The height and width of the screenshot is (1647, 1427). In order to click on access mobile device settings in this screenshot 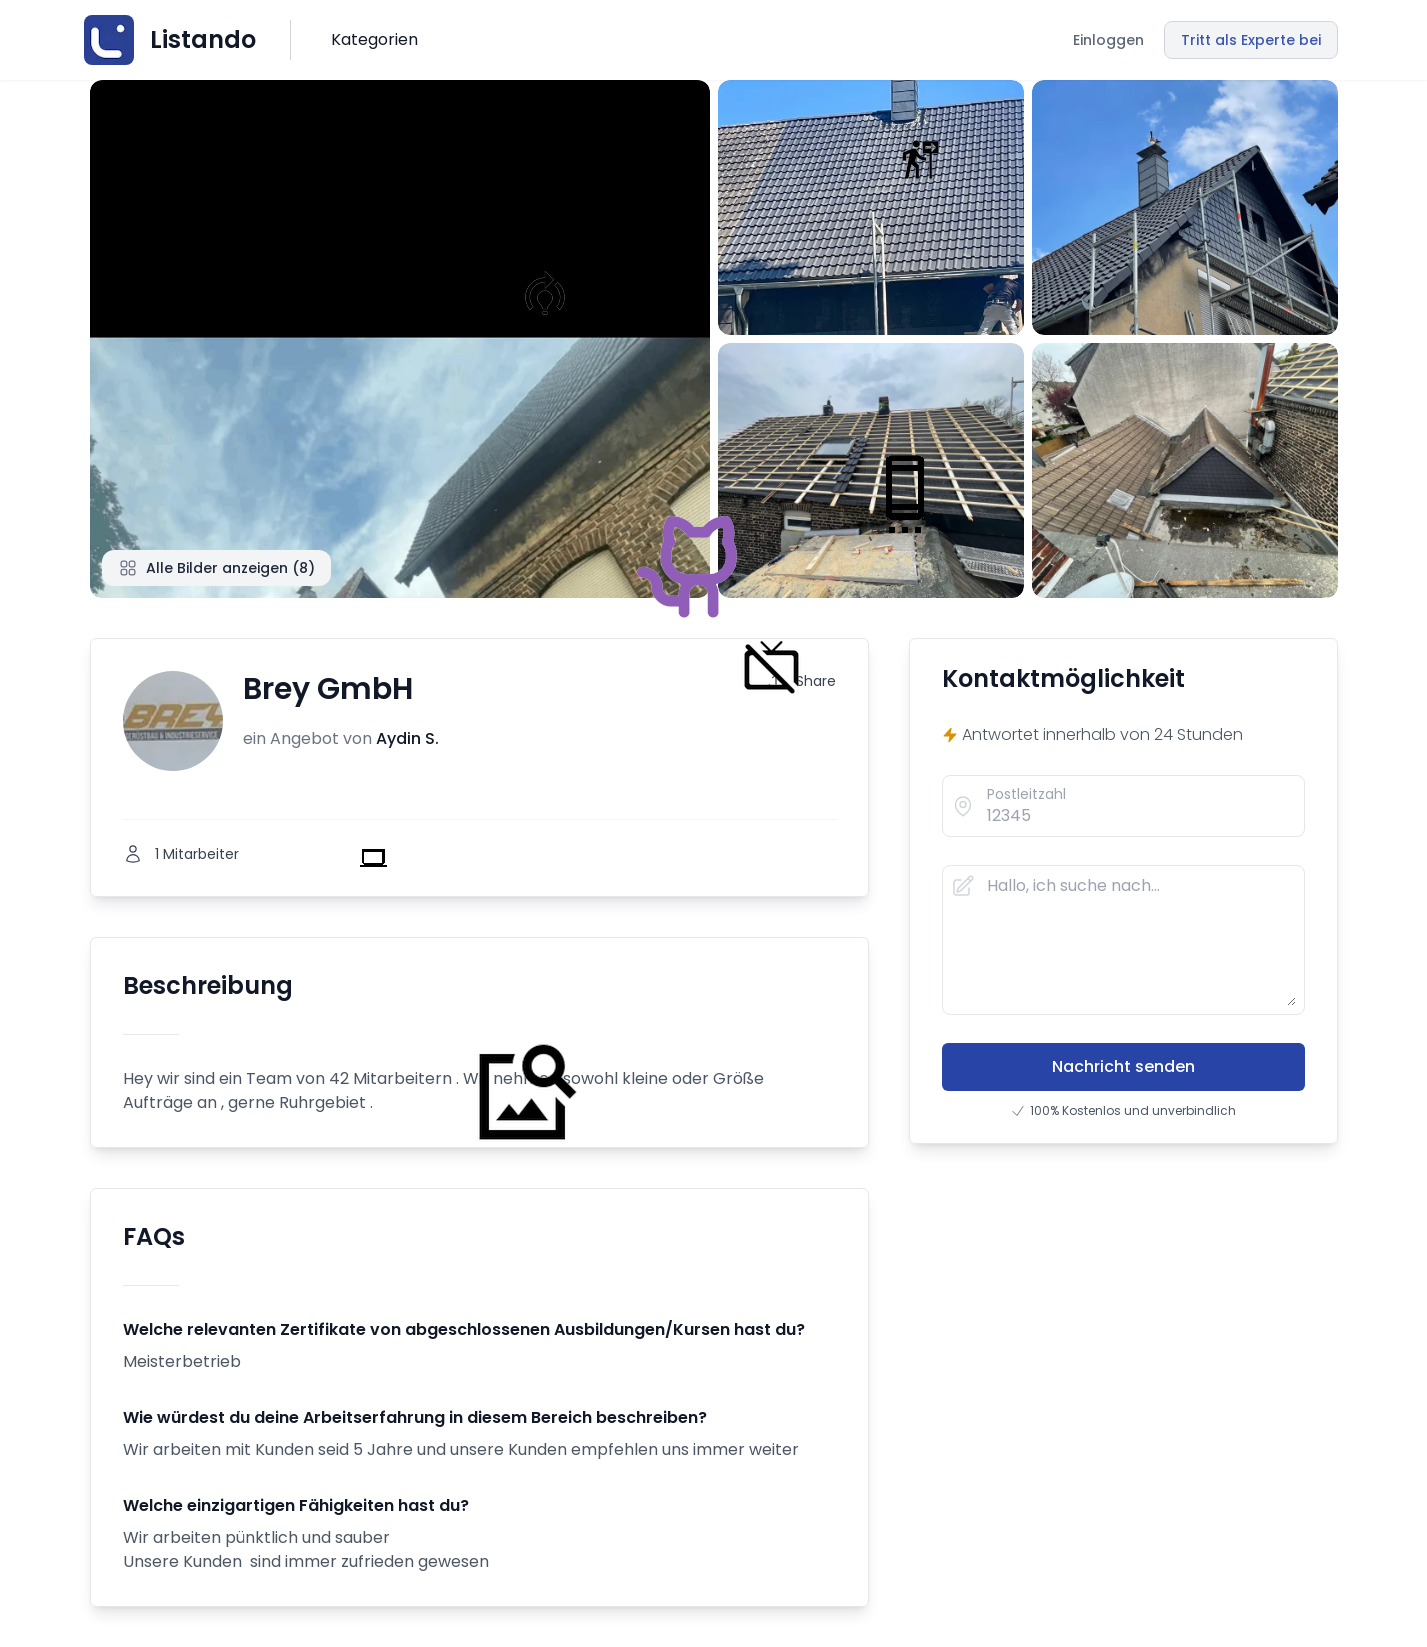, I will do `click(905, 494)`.